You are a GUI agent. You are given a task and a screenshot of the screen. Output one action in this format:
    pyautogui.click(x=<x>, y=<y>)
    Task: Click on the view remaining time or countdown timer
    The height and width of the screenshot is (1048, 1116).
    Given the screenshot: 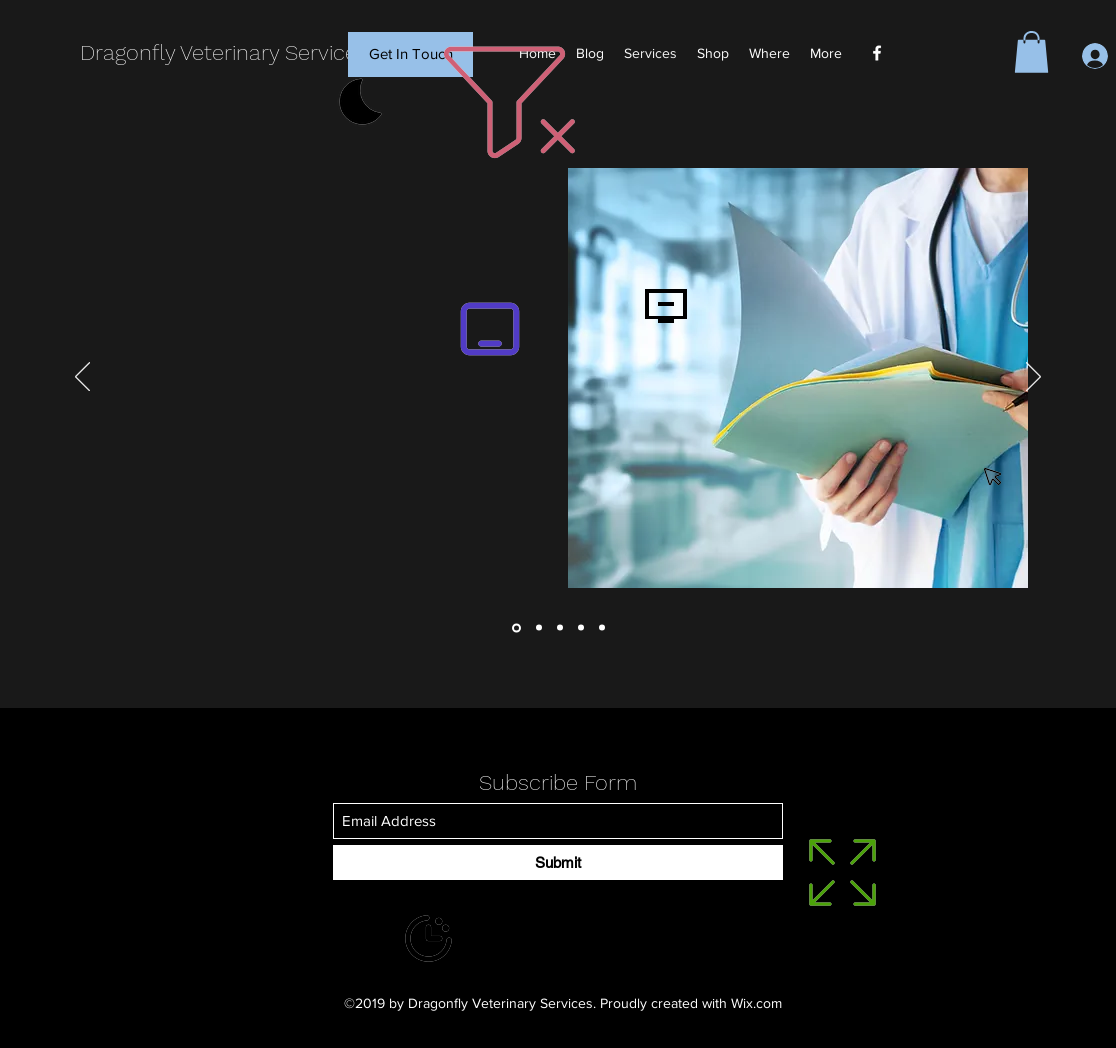 What is the action you would take?
    pyautogui.click(x=428, y=938)
    